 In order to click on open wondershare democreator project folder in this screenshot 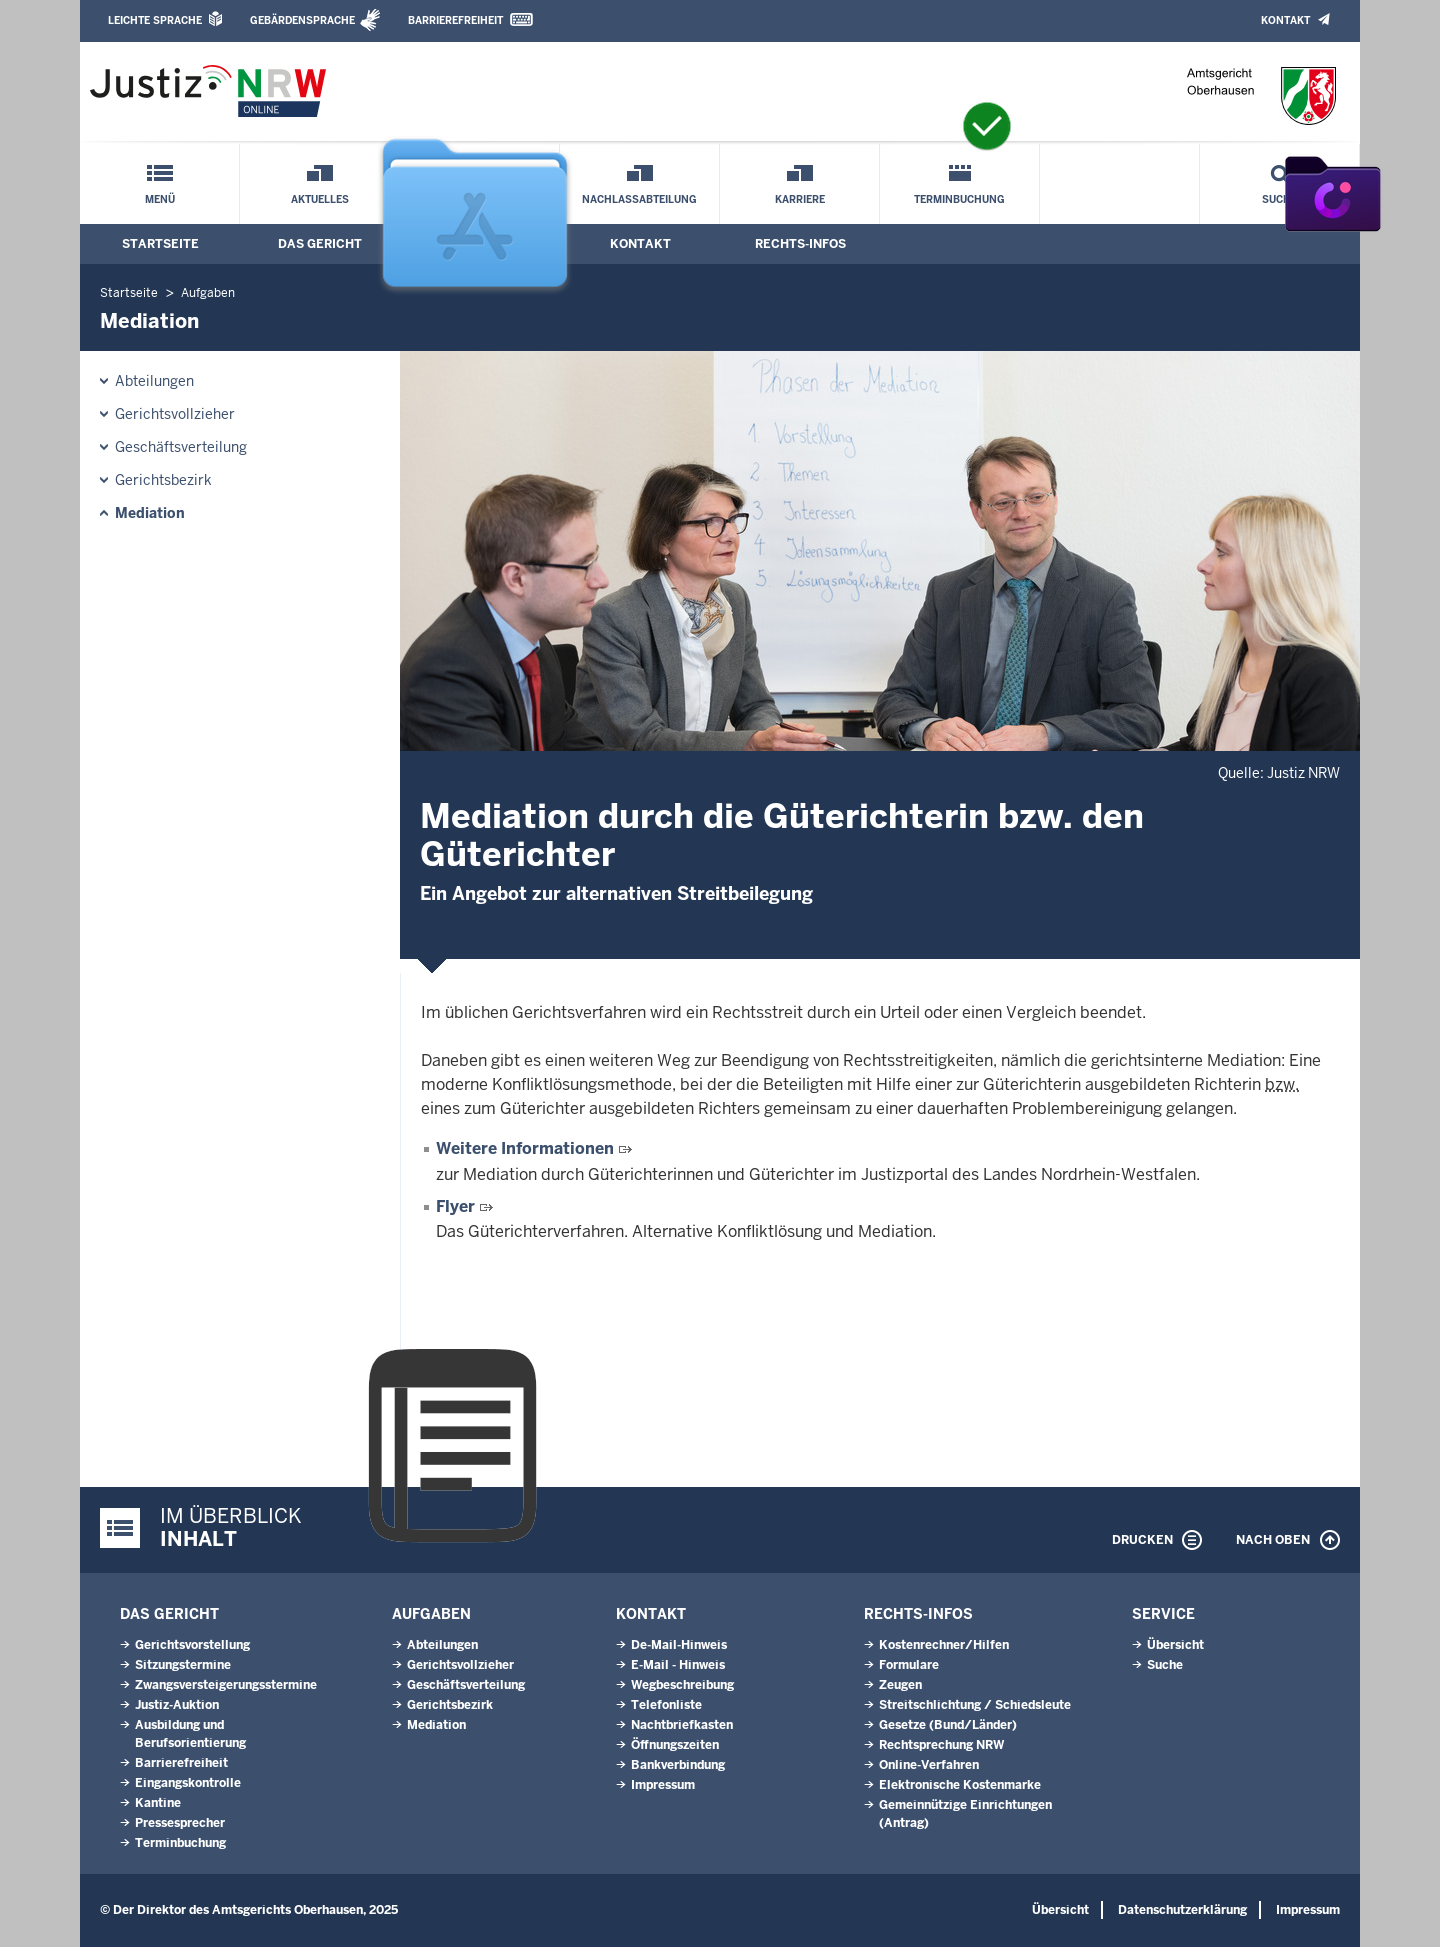, I will do `click(1332, 196)`.